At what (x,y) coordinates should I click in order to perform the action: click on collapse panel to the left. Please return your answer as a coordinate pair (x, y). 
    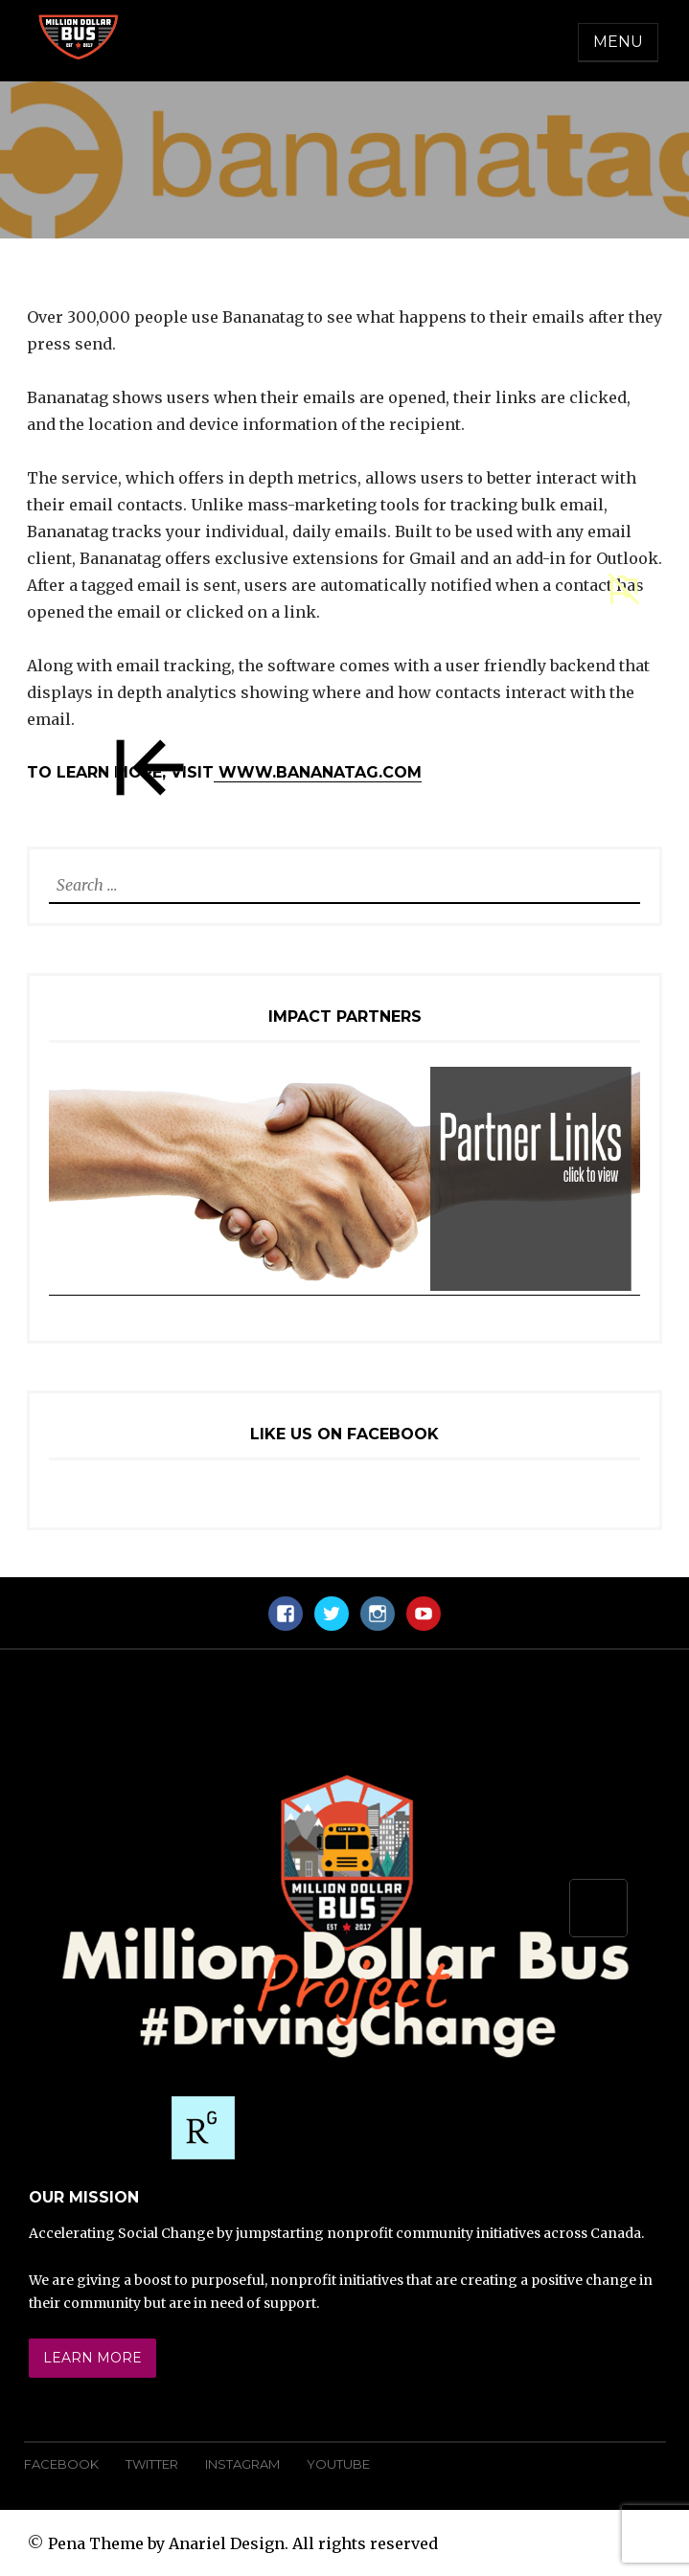
    Looking at the image, I should click on (148, 767).